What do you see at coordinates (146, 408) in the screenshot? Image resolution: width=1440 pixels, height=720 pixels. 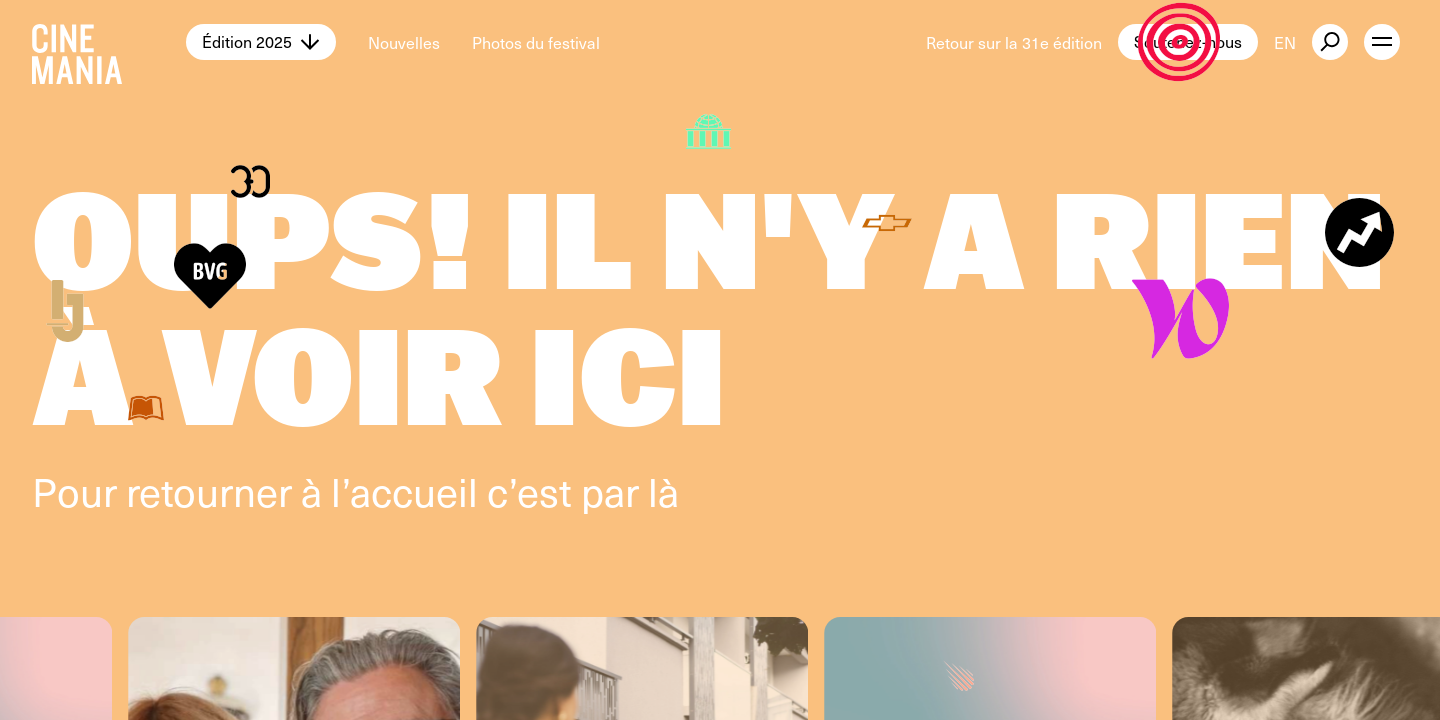 I see `visit Leanpub publishing platform` at bounding box center [146, 408].